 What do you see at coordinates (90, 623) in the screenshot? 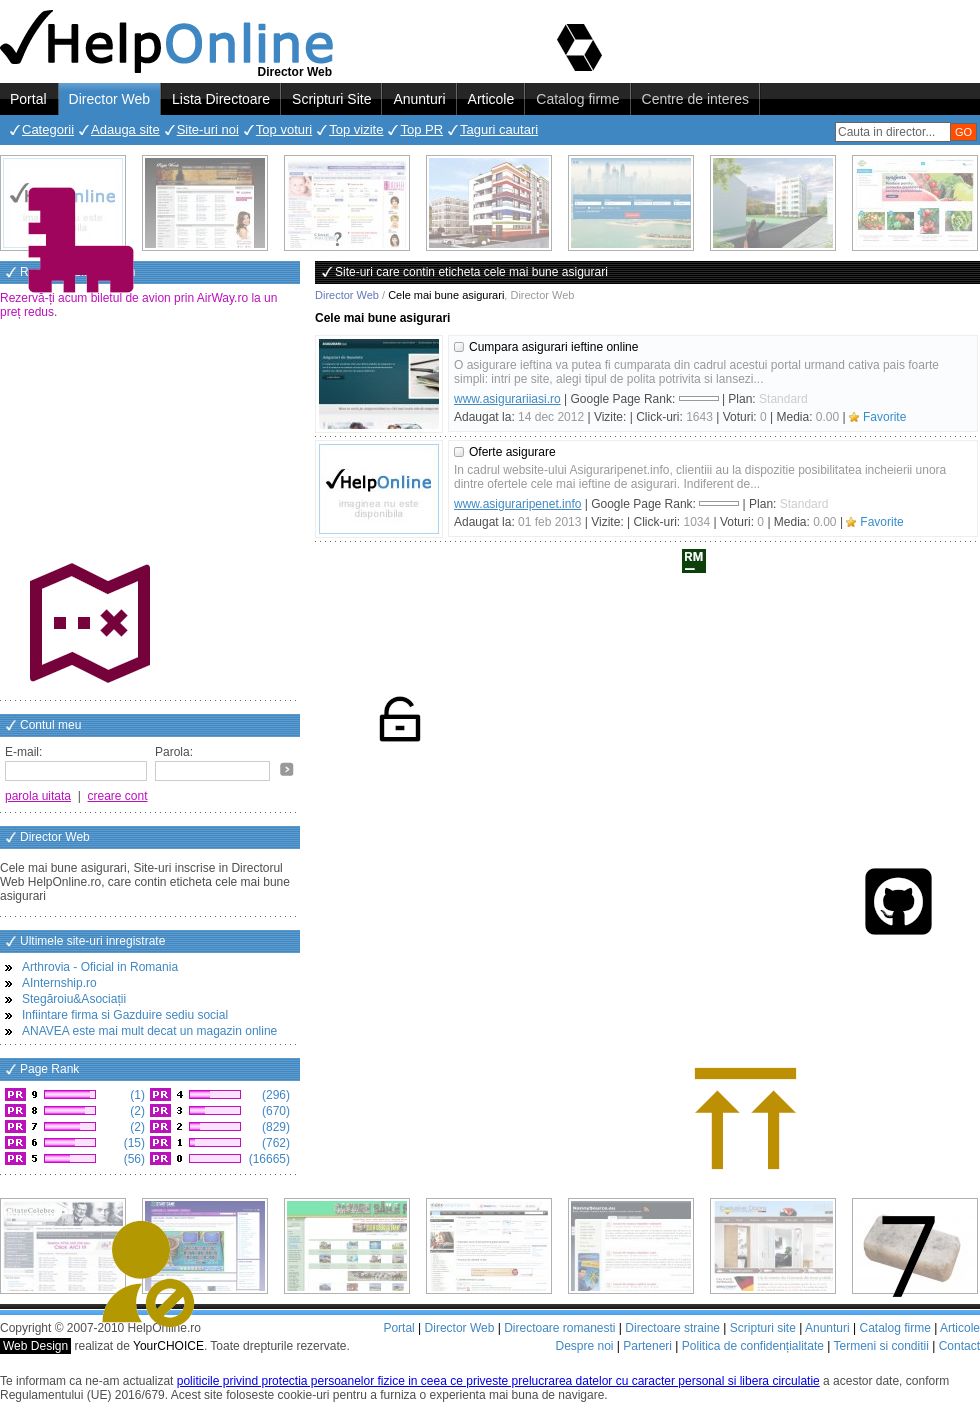
I see `view treasure map or hidden location` at bounding box center [90, 623].